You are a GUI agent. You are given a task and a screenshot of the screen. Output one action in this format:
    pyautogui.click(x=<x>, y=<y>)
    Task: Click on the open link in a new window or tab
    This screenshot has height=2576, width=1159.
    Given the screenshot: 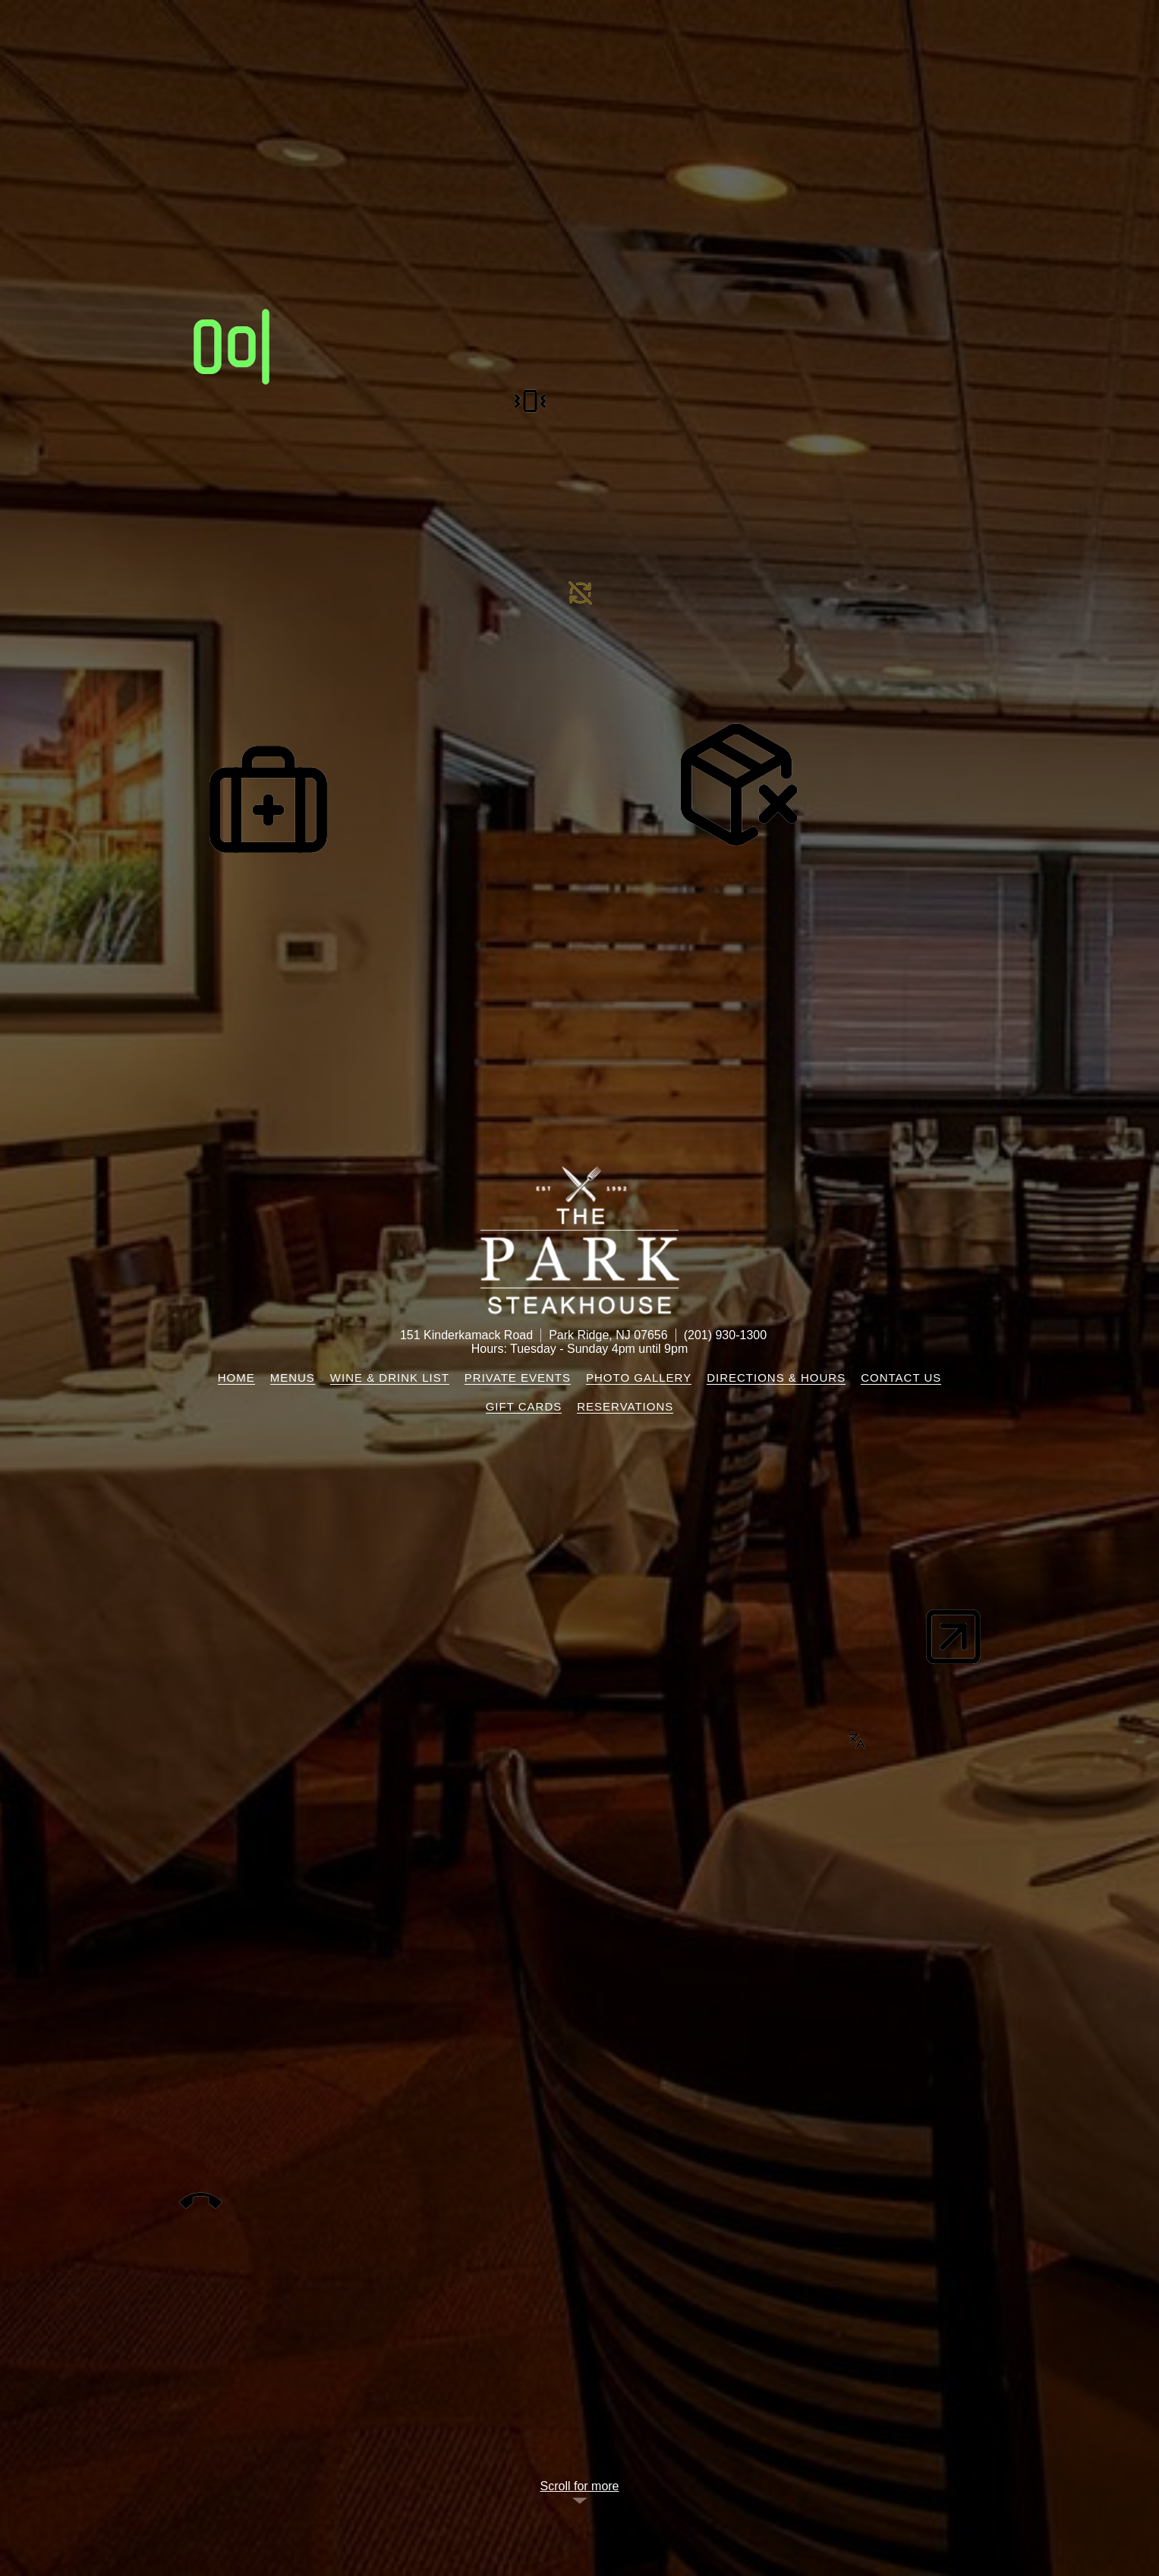 What is the action you would take?
    pyautogui.click(x=953, y=1637)
    